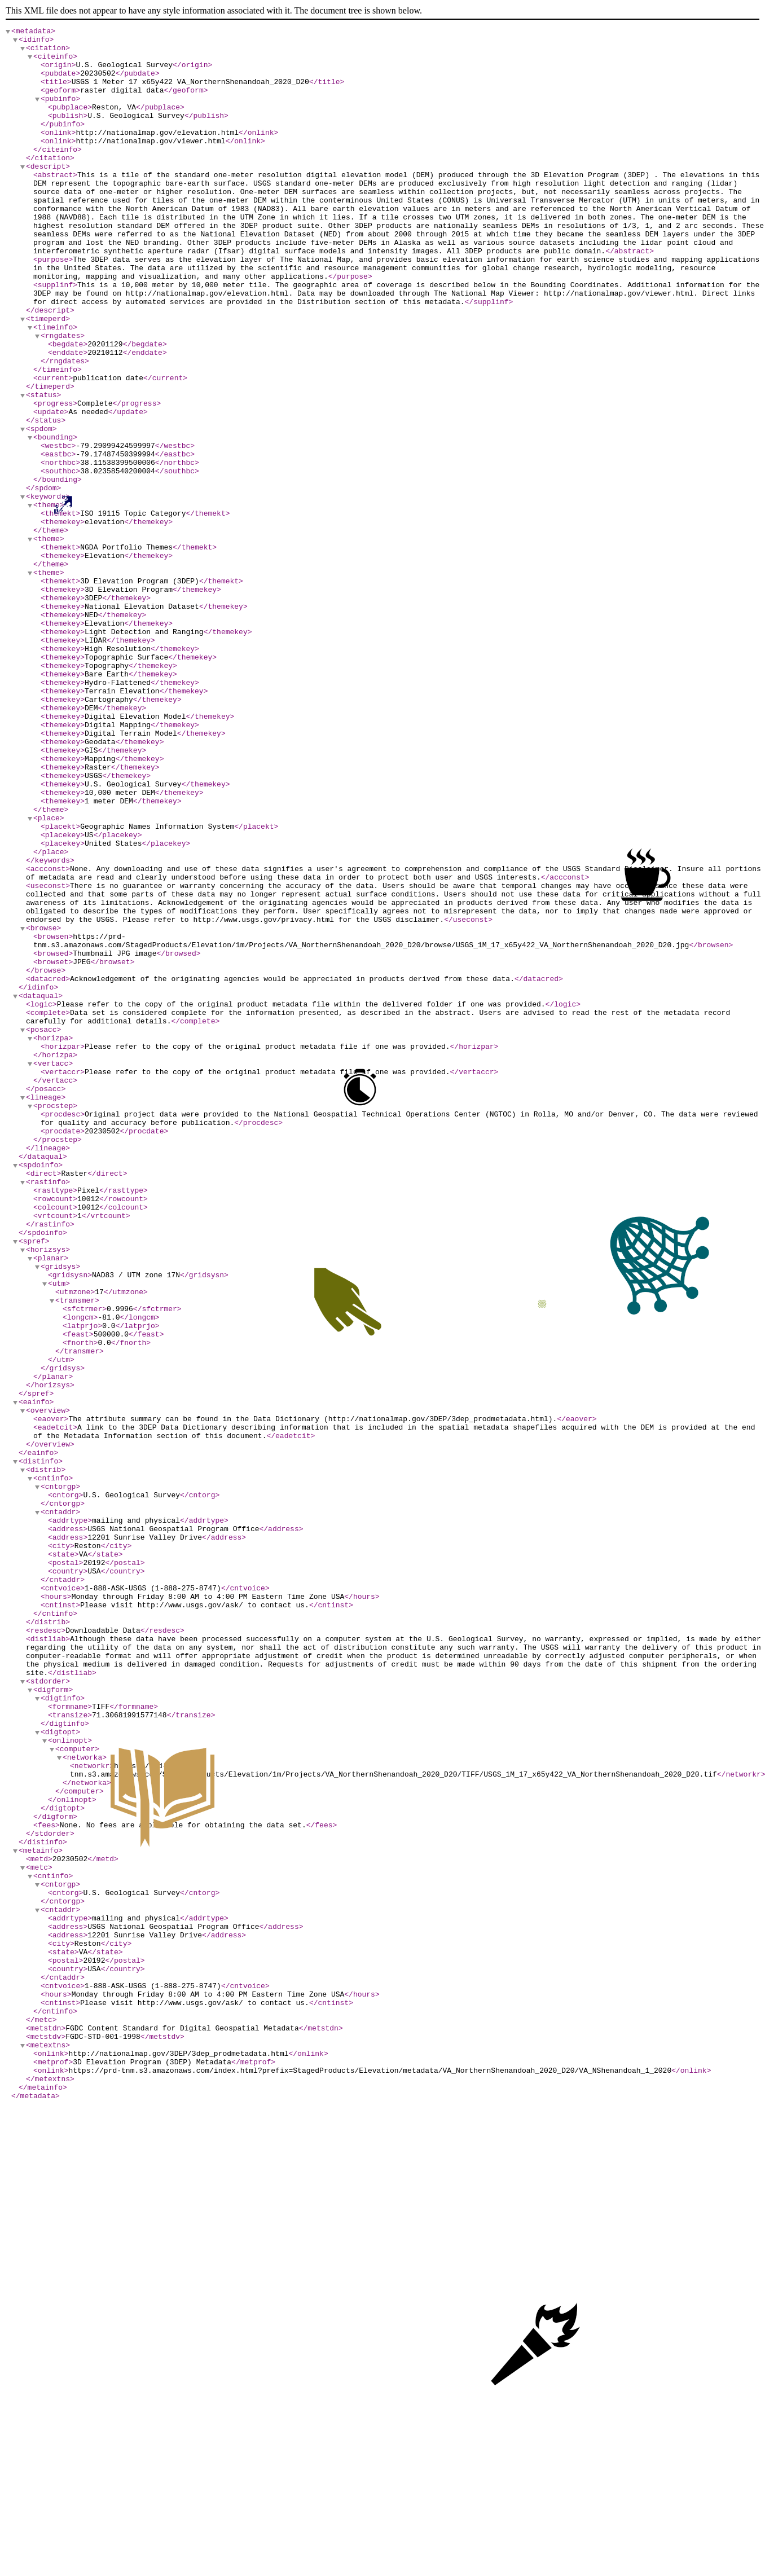 The width and height of the screenshot is (765, 2576). Describe the element at coordinates (660, 1266) in the screenshot. I see `fishing net tool or equipment in a game` at that location.